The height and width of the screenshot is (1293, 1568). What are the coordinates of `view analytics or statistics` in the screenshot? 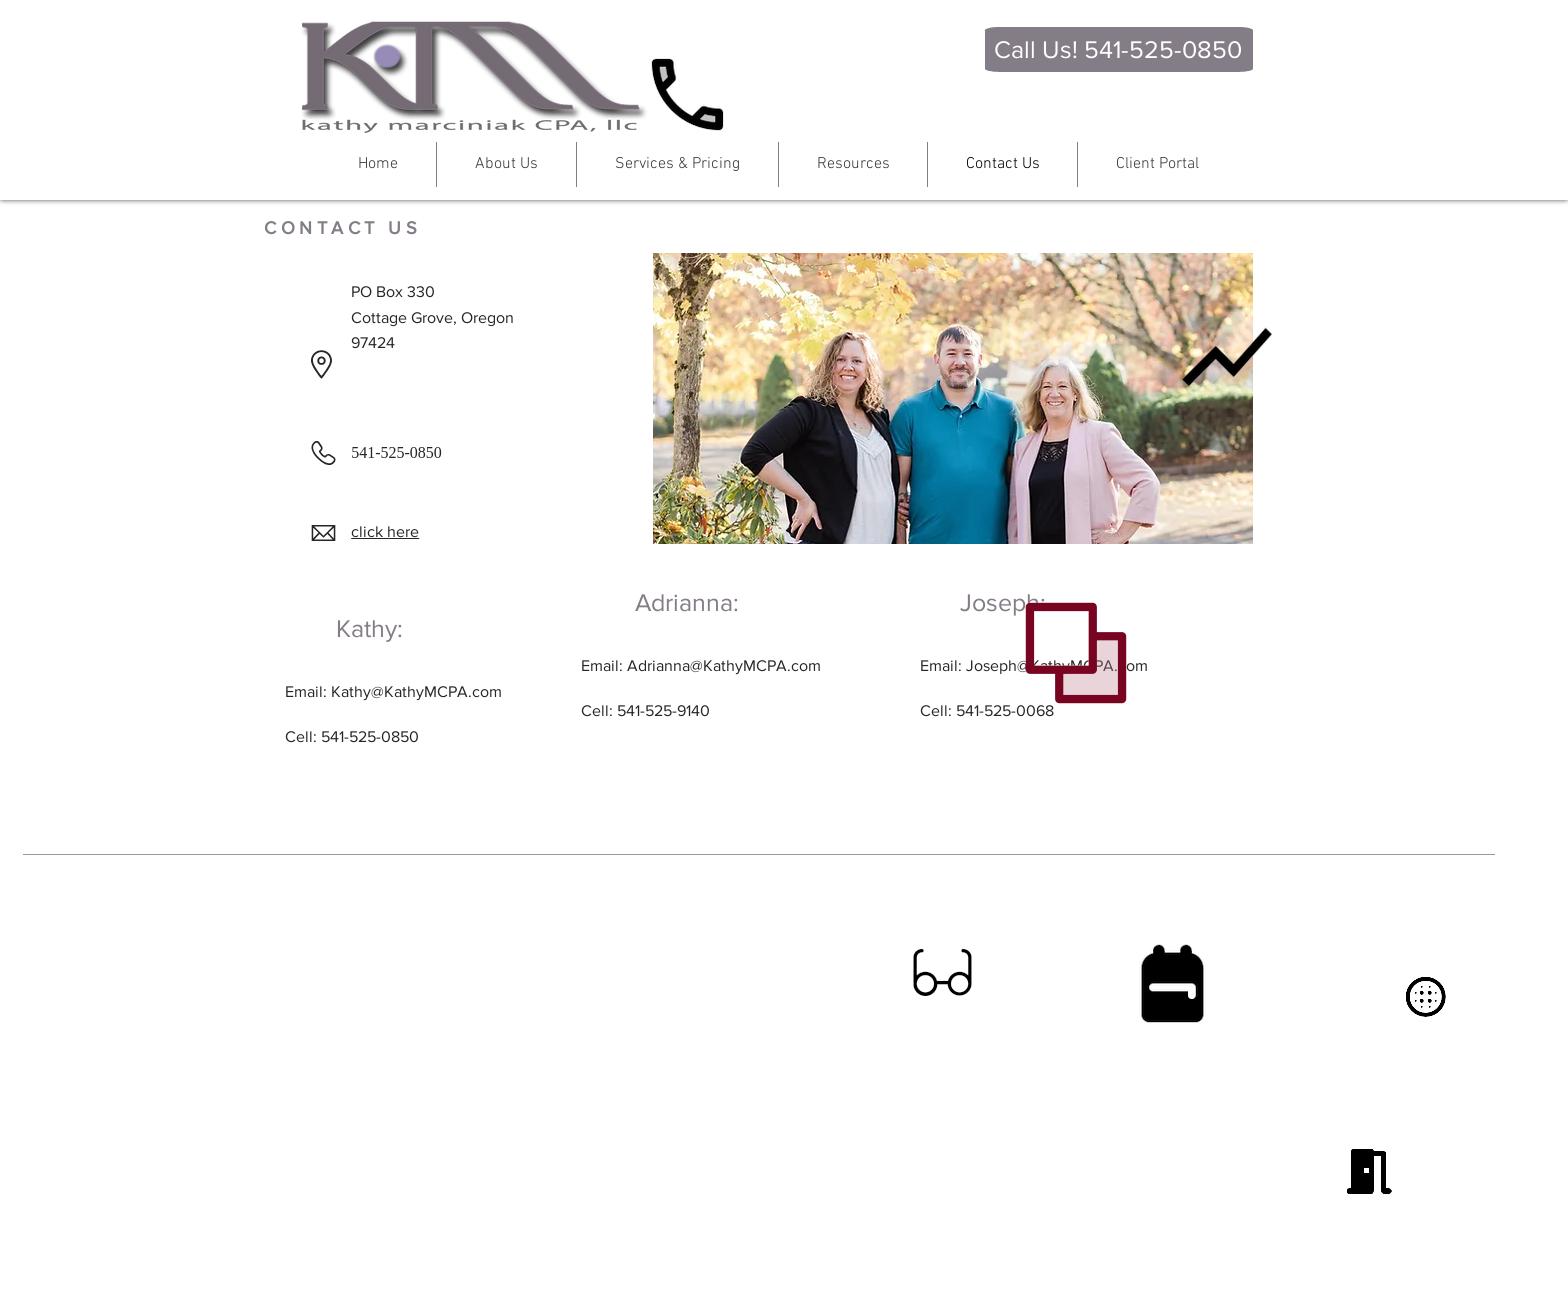 It's located at (1227, 357).